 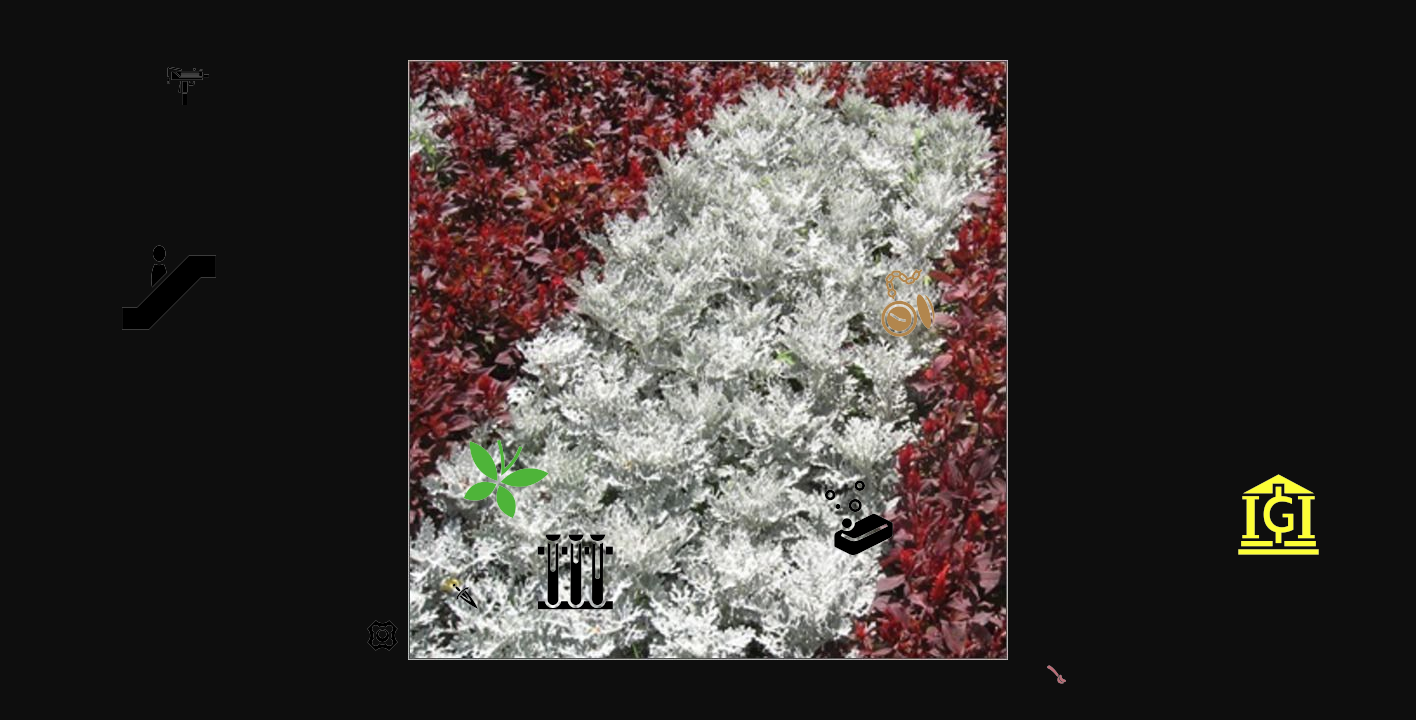 I want to click on indicates cleaning or sanitization feature, so click(x=861, y=519).